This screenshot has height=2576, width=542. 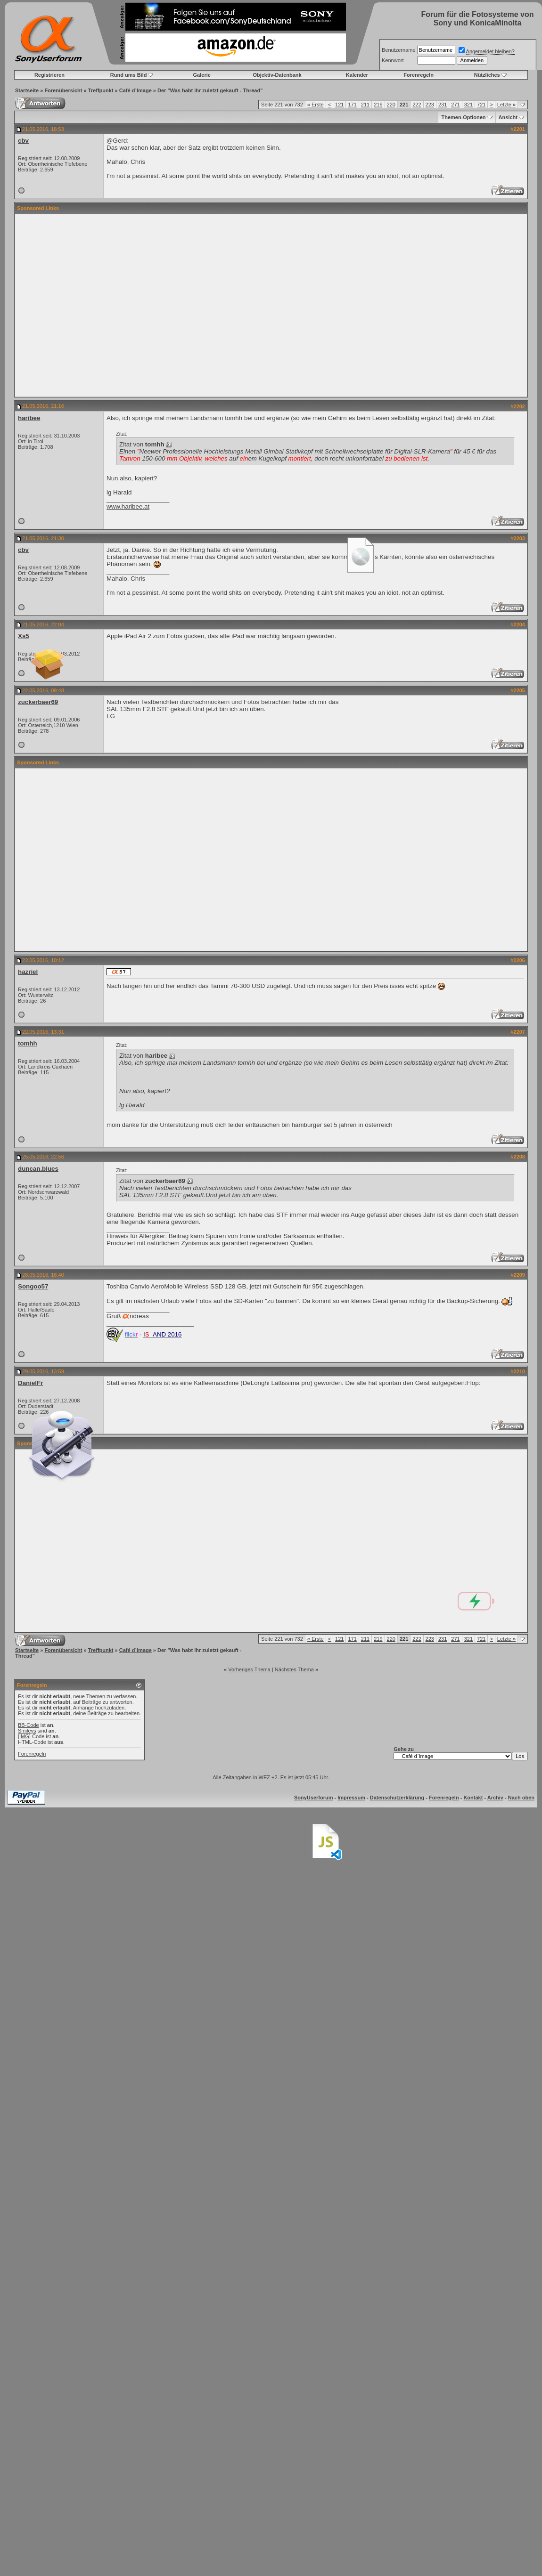 I want to click on open installer package, so click(x=48, y=664).